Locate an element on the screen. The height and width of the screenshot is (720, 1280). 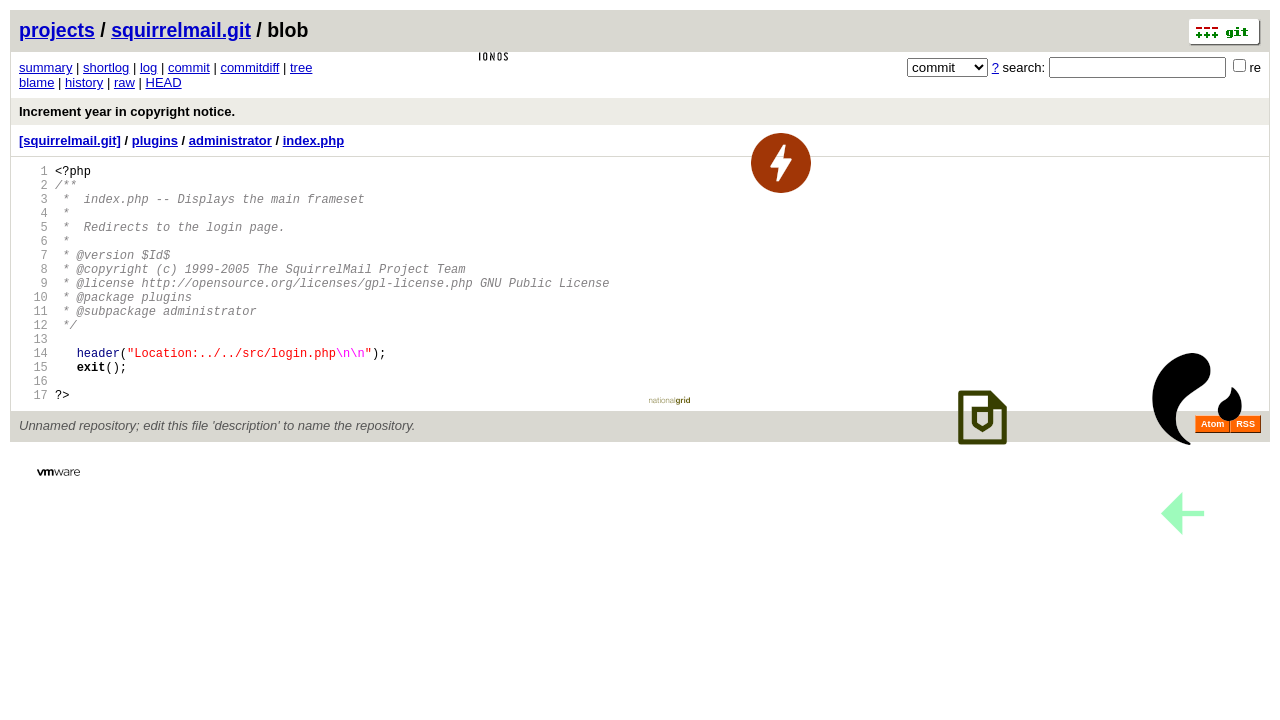
national grid company logo is located at coordinates (669, 400).